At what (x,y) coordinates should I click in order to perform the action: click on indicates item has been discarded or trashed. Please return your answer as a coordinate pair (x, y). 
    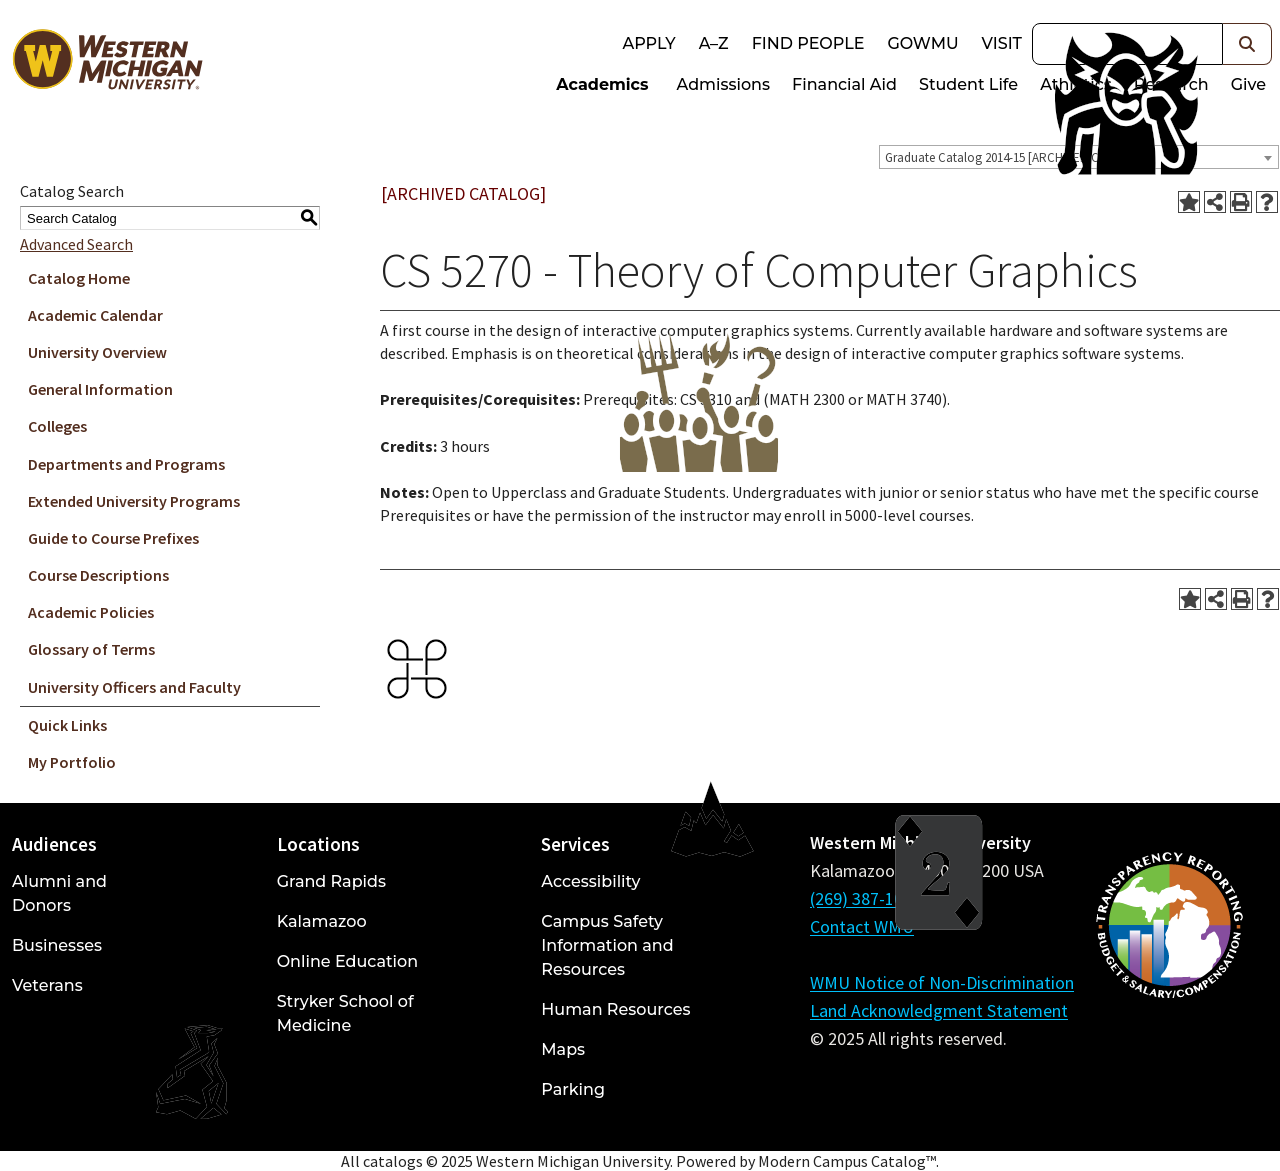
    Looking at the image, I should click on (192, 1072).